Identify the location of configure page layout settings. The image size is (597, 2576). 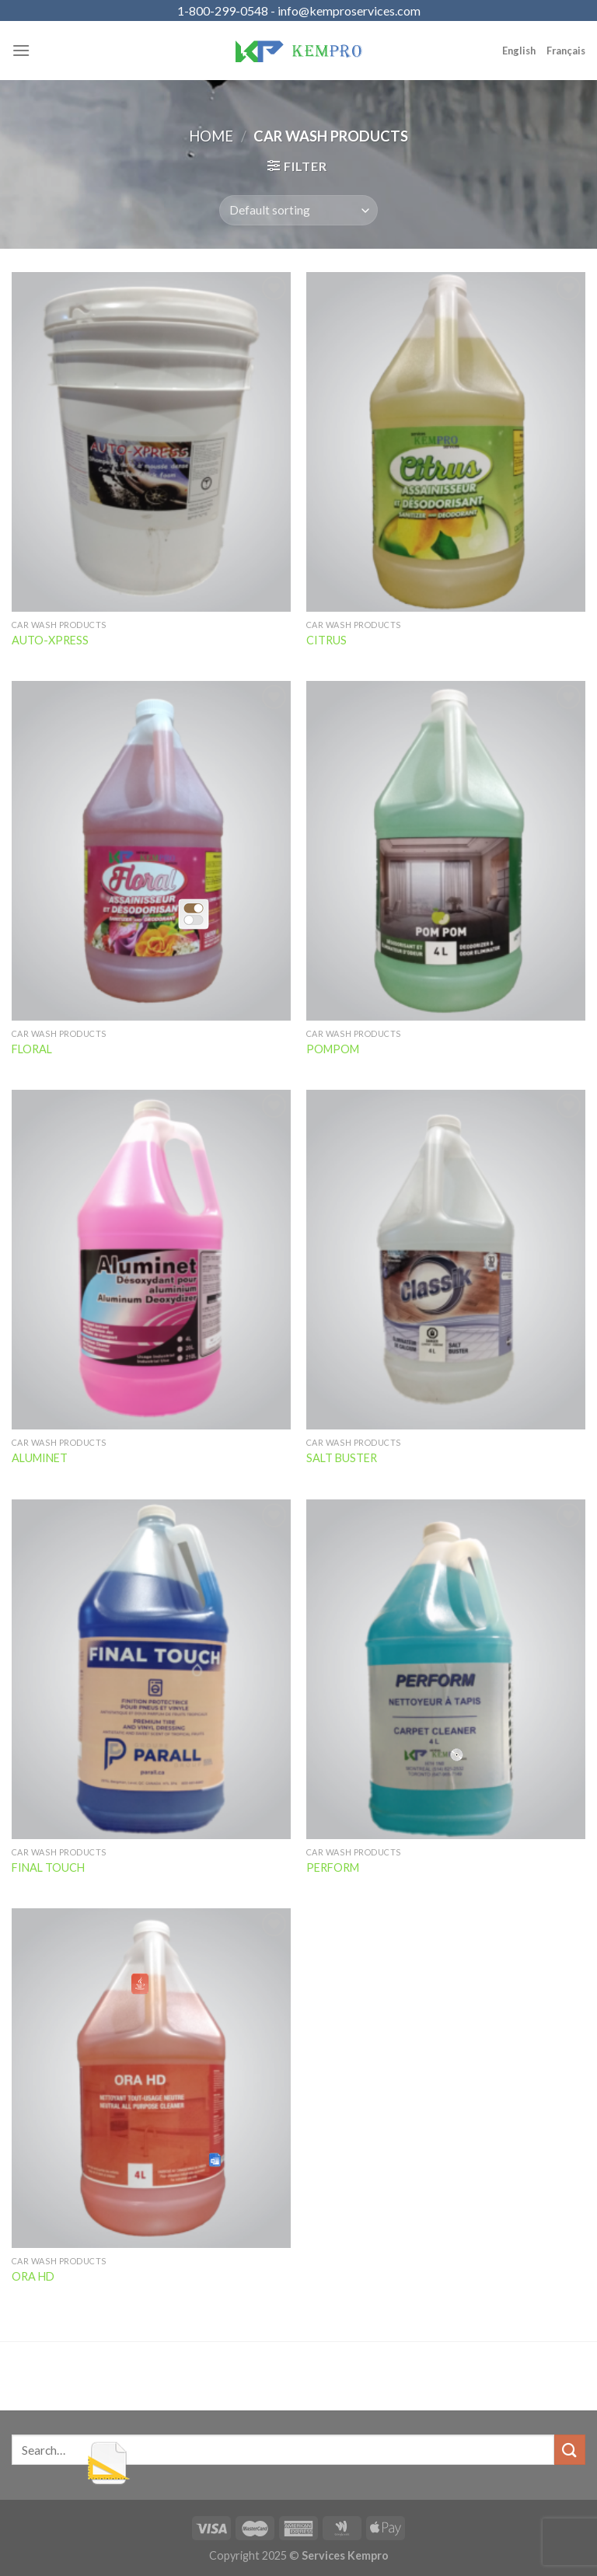
(109, 2463).